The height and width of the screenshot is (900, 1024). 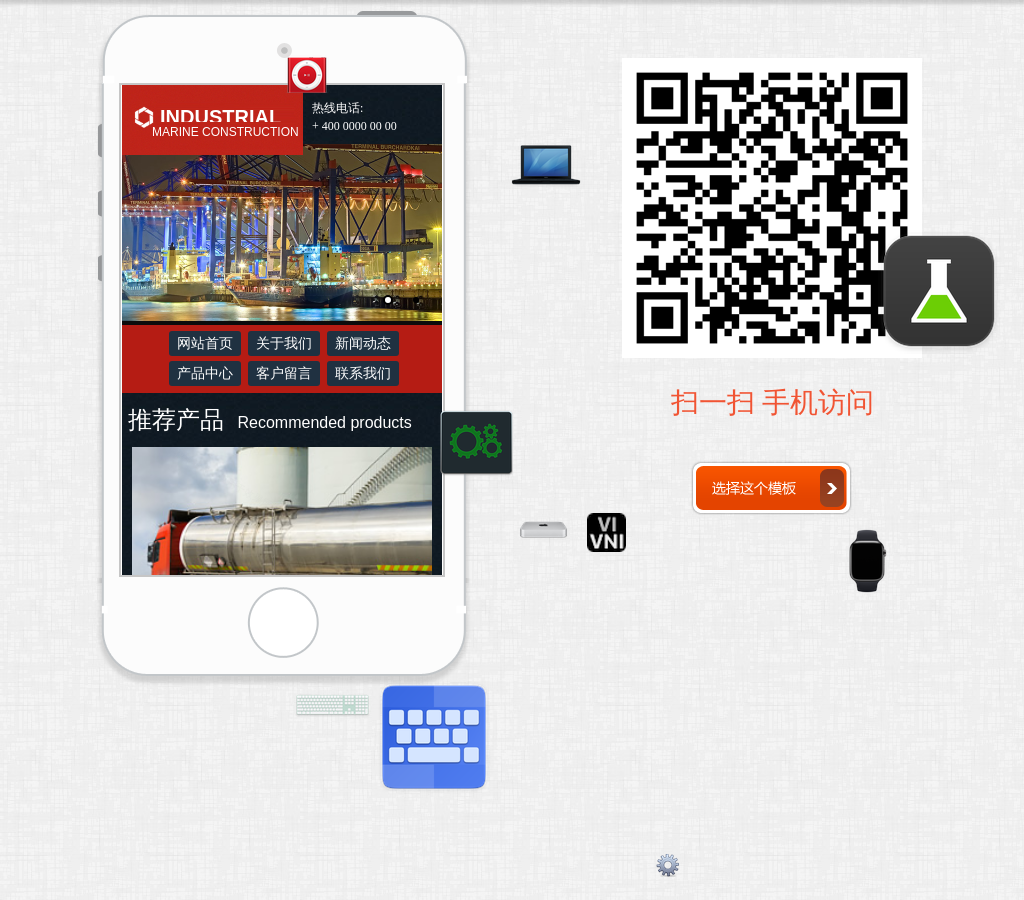 What do you see at coordinates (546, 162) in the screenshot?
I see `represents a macbook device in system settings` at bounding box center [546, 162].